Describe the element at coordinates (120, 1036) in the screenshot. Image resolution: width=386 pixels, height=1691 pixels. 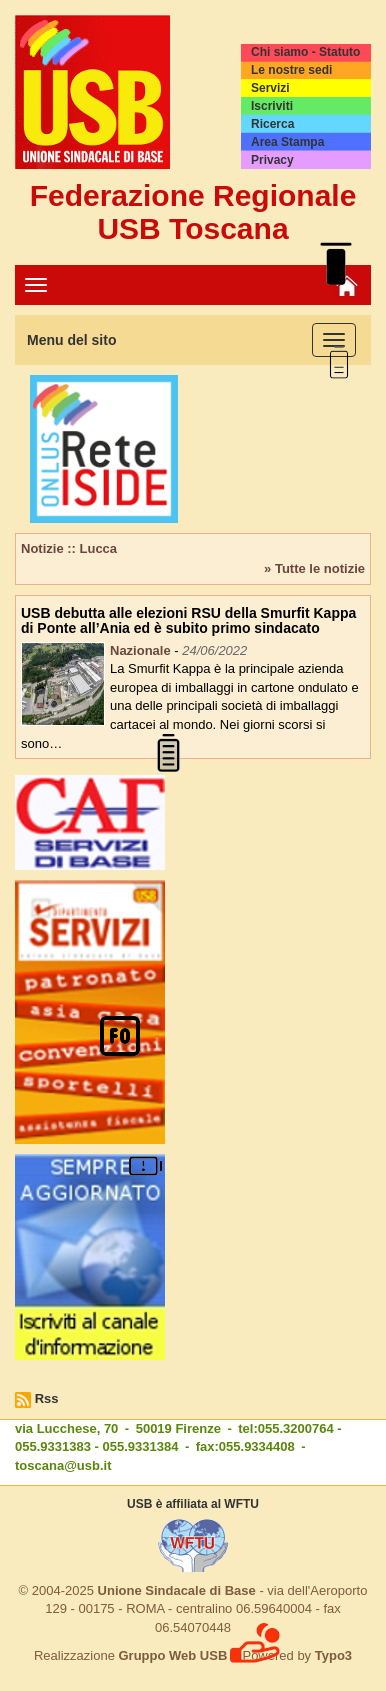
I see `f0 function key or keyboard shortcut` at that location.